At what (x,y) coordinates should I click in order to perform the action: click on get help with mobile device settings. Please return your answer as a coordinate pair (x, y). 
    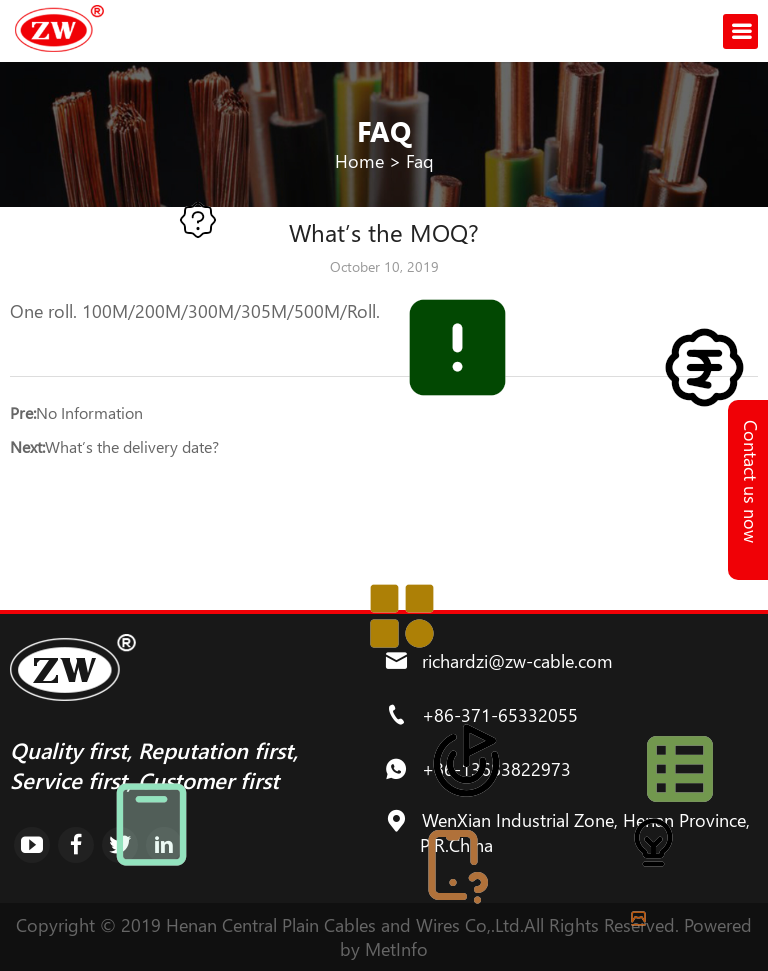
    Looking at the image, I should click on (453, 865).